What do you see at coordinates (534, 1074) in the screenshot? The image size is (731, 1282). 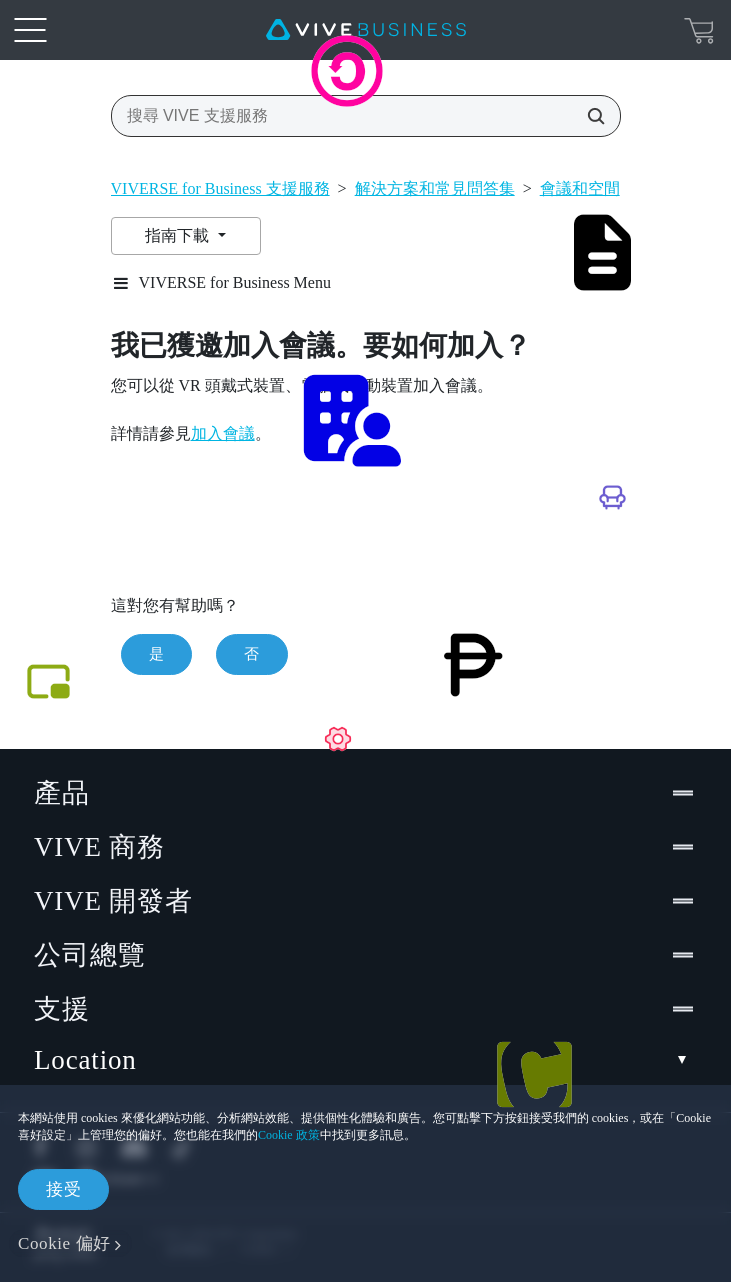 I see `contao CMS logo` at bounding box center [534, 1074].